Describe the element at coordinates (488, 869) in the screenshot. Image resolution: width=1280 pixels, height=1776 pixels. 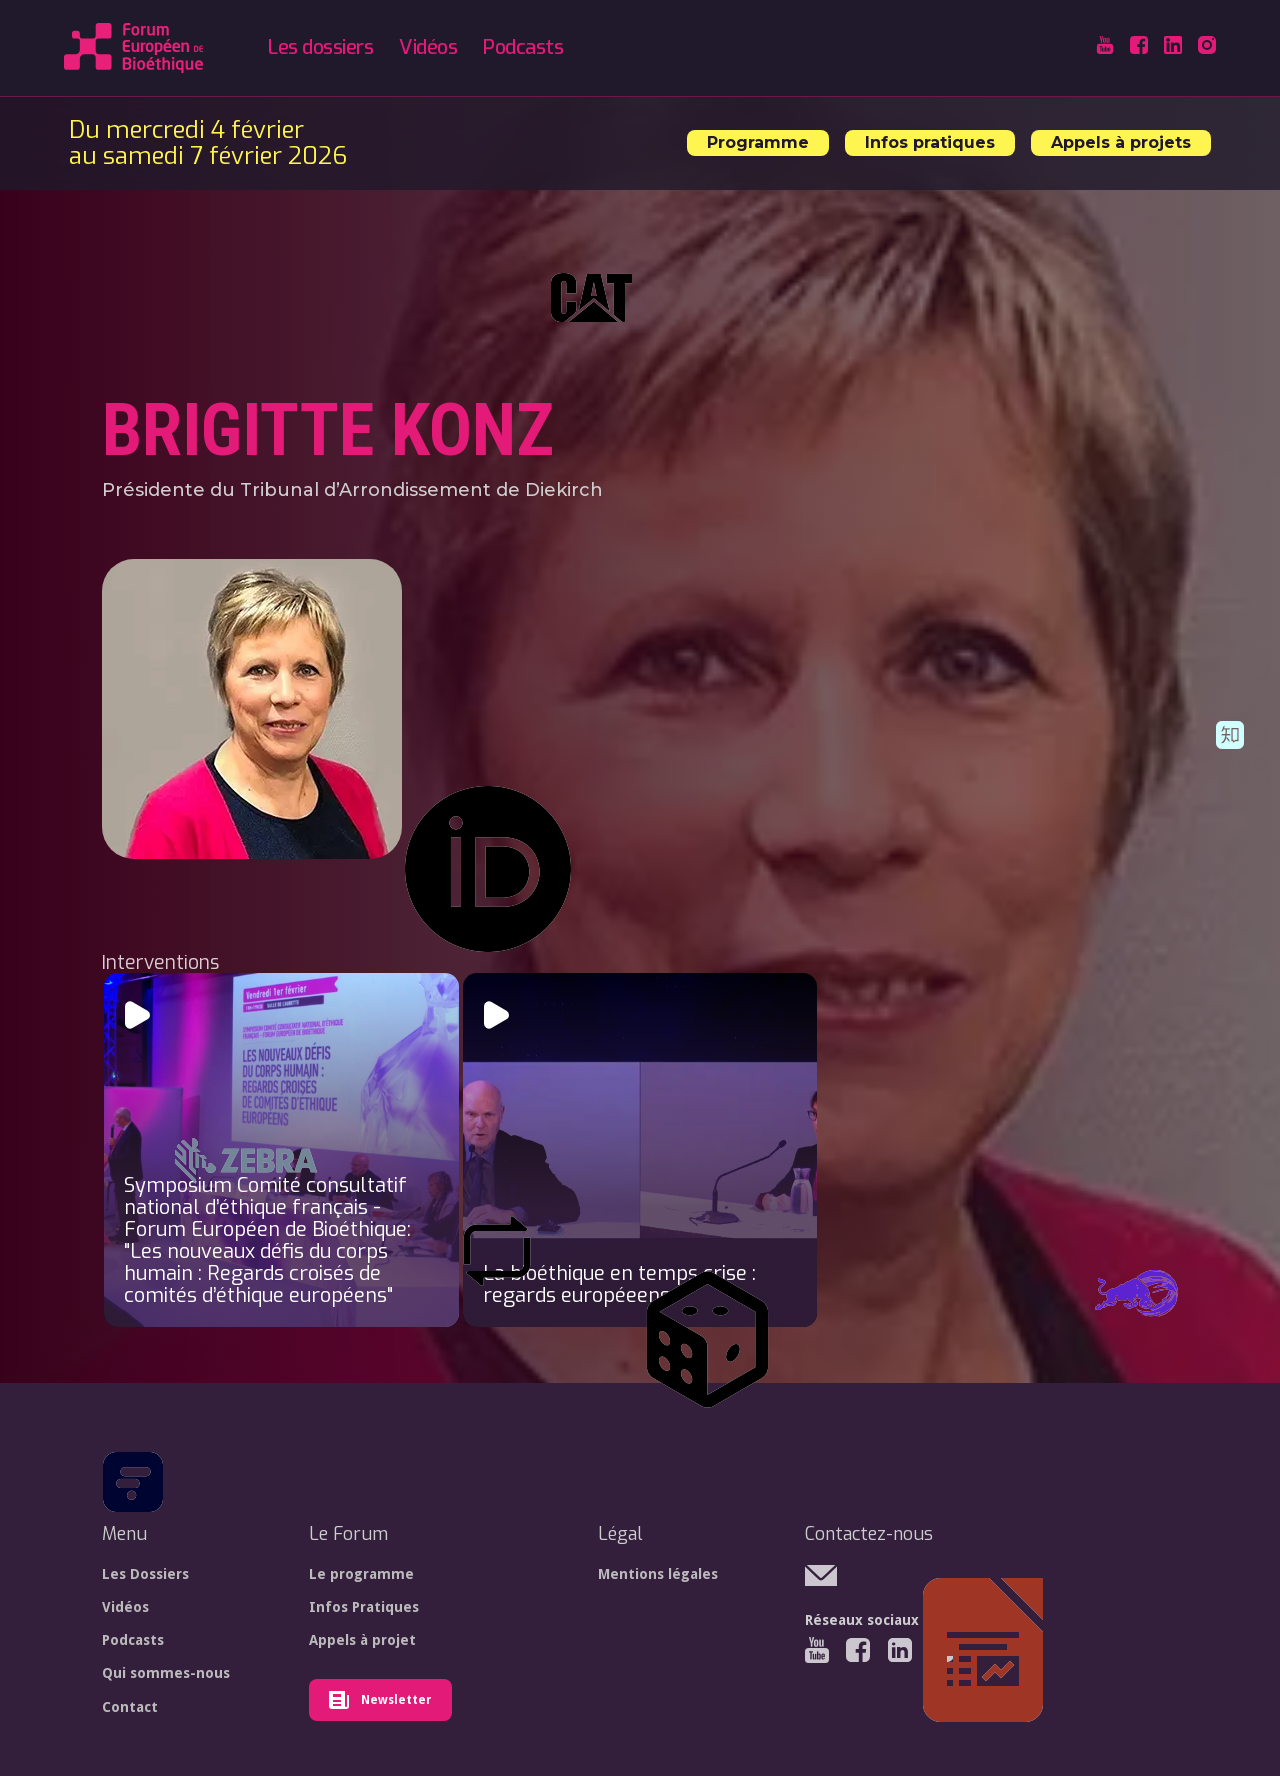
I see `link to your ORCID researcher profile` at that location.